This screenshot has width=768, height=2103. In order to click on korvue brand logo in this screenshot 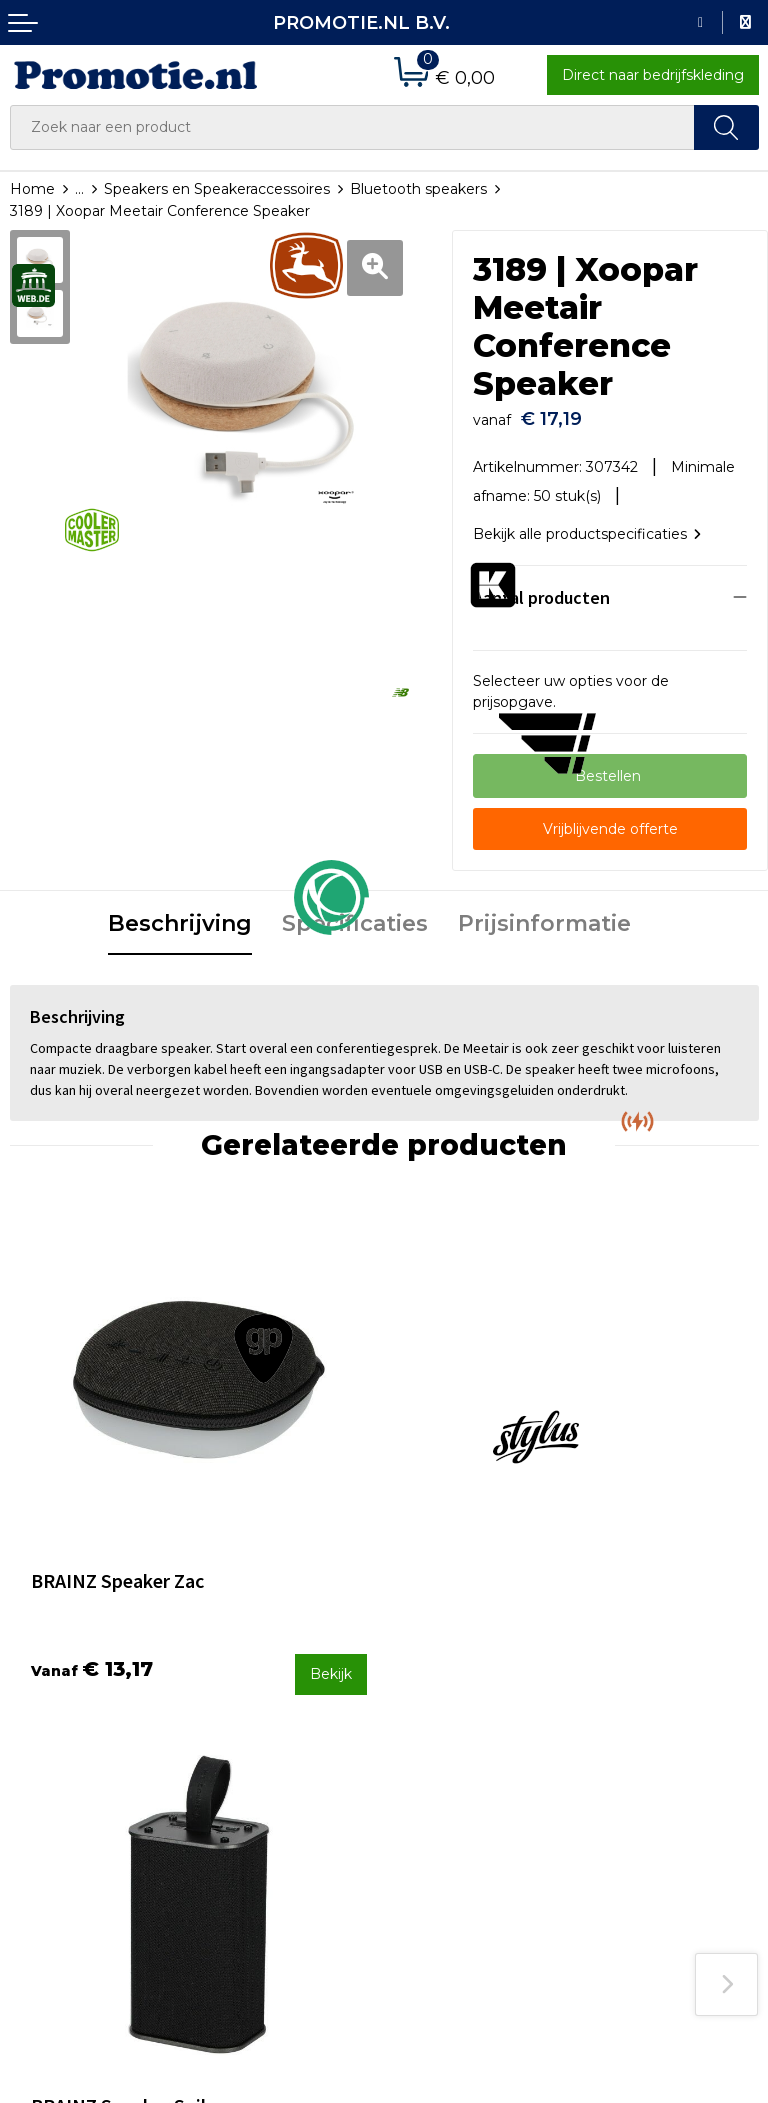, I will do `click(493, 585)`.